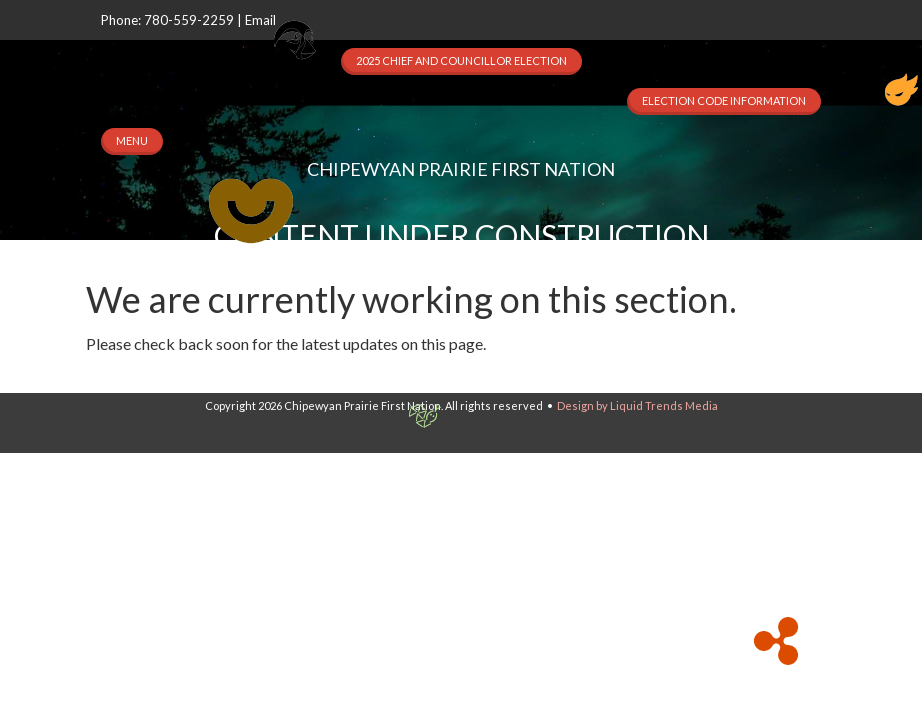 This screenshot has width=922, height=720. I want to click on visit zcool creative platform, so click(901, 89).